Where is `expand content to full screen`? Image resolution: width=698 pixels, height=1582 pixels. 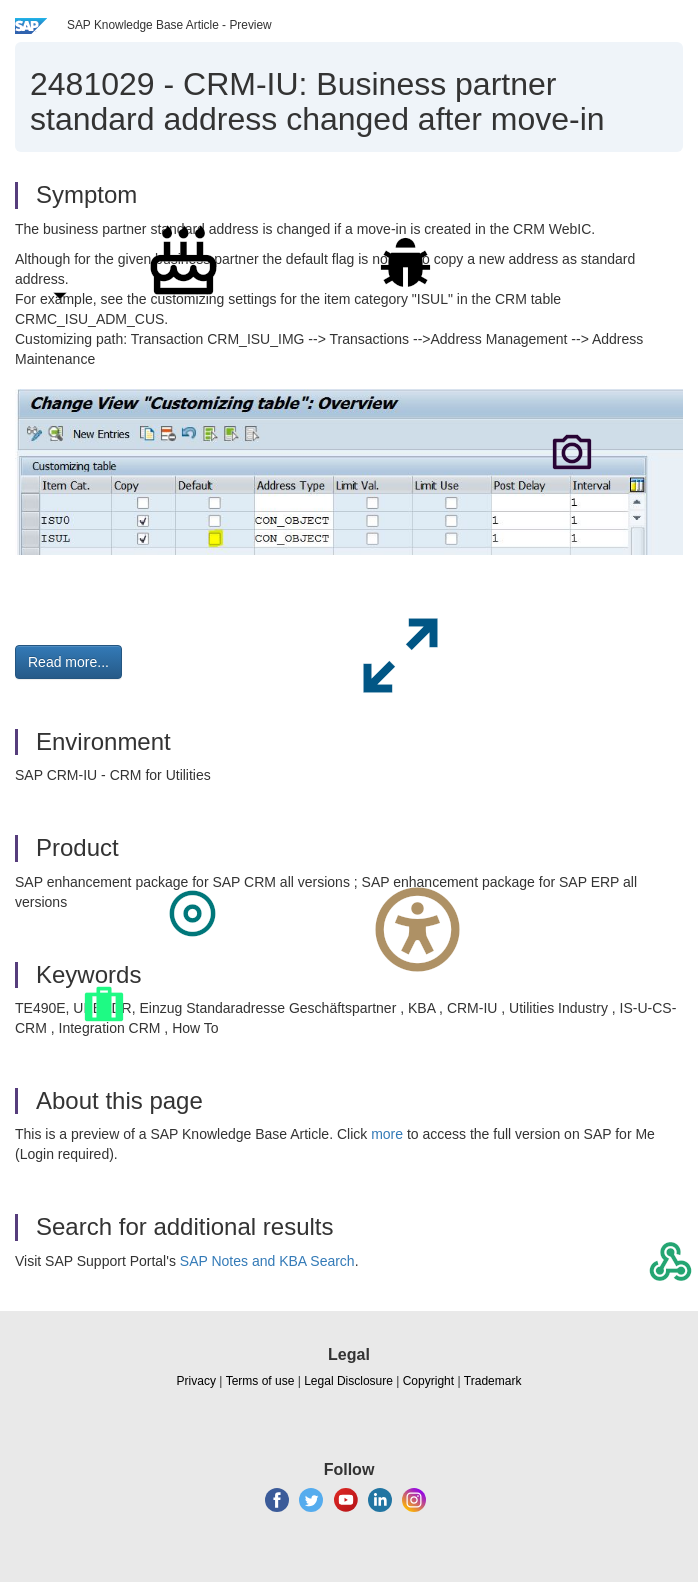
expand content to full screen is located at coordinates (400, 655).